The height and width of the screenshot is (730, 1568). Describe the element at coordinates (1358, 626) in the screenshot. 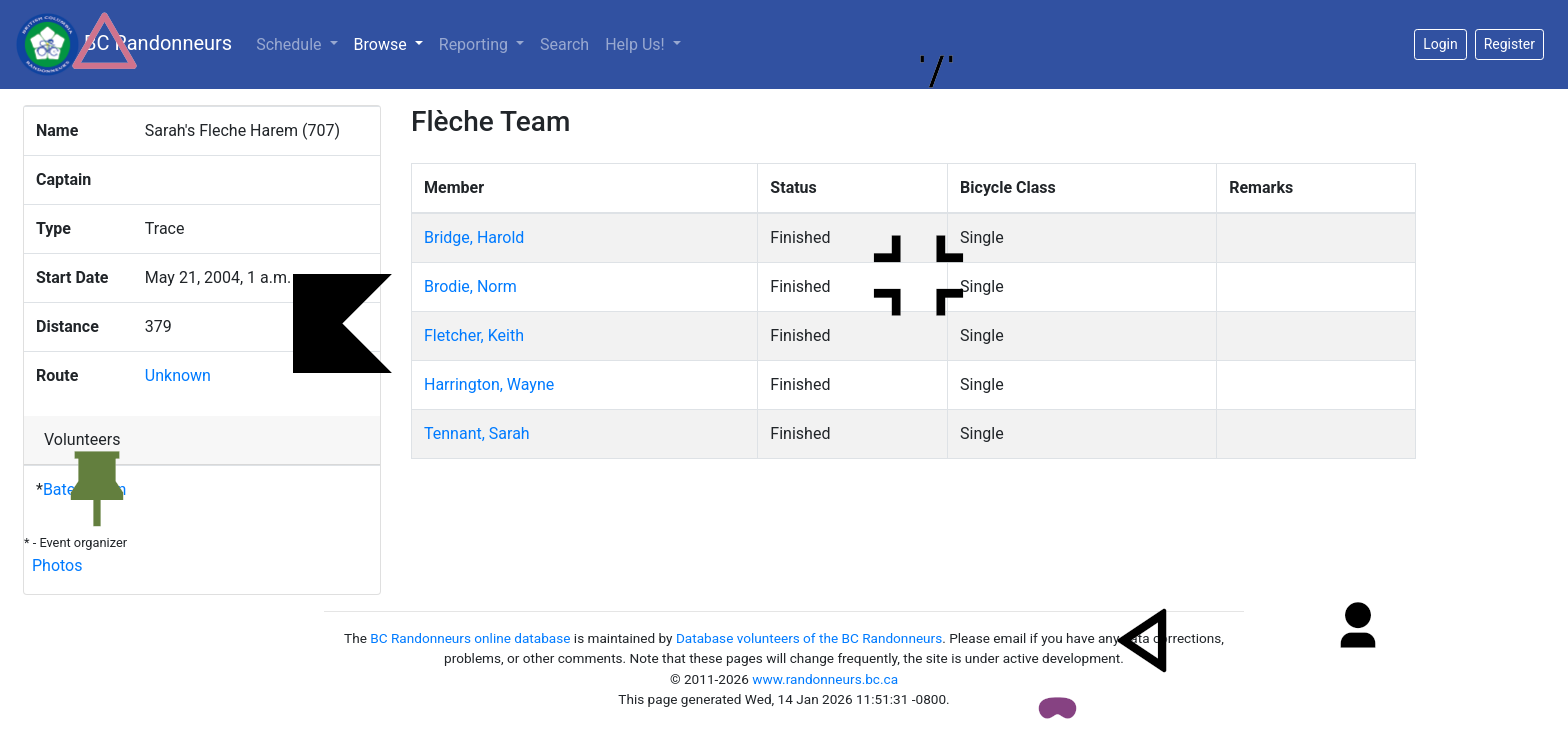

I see `view your profile` at that location.